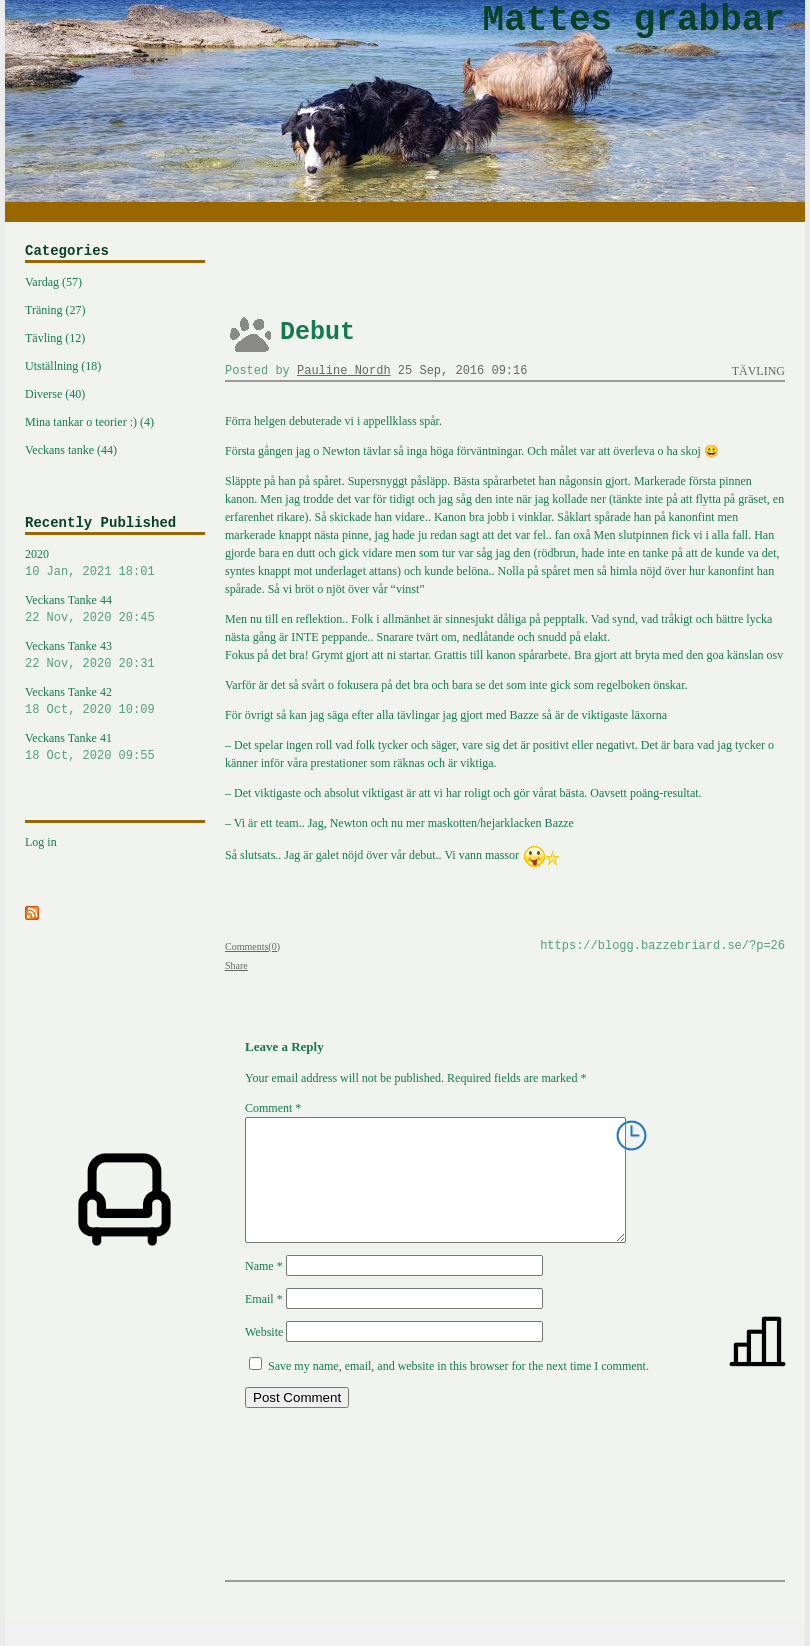  Describe the element at coordinates (631, 1135) in the screenshot. I see `view time or clock settings` at that location.